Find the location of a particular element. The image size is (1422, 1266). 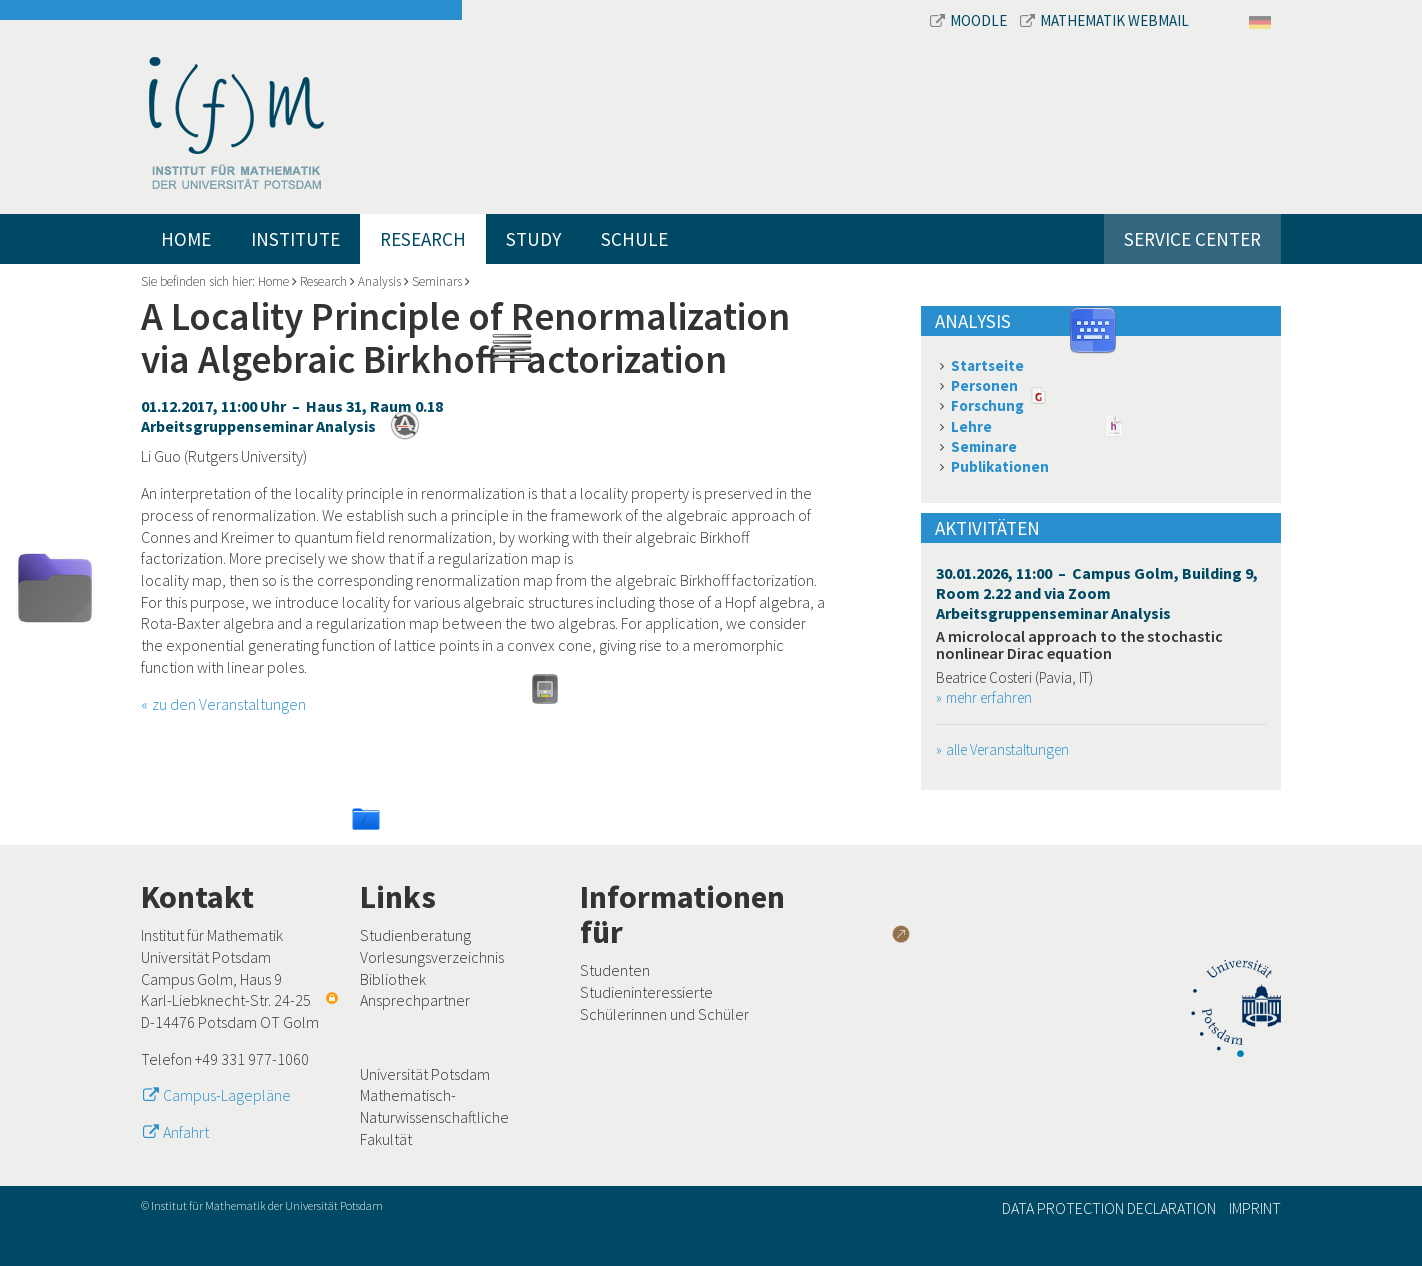

nintendo 64 rom file is located at coordinates (545, 689).